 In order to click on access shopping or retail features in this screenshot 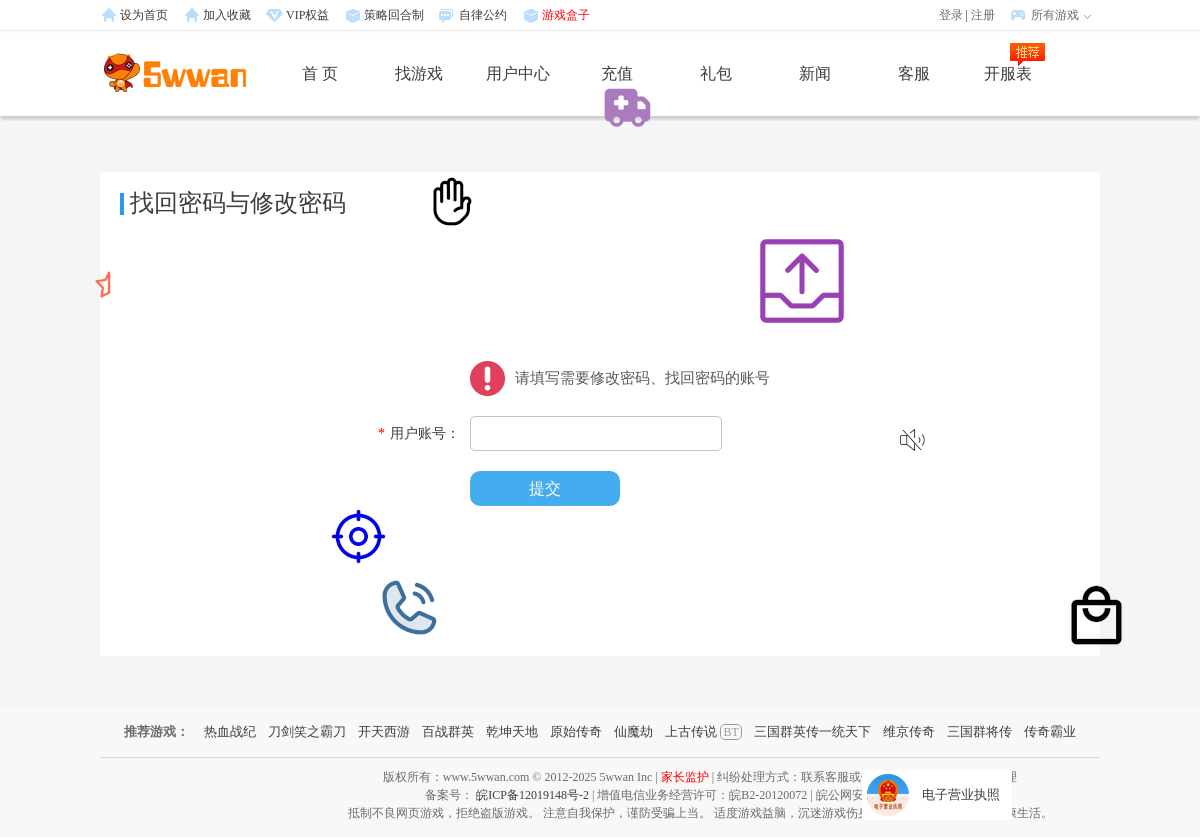, I will do `click(1096, 616)`.